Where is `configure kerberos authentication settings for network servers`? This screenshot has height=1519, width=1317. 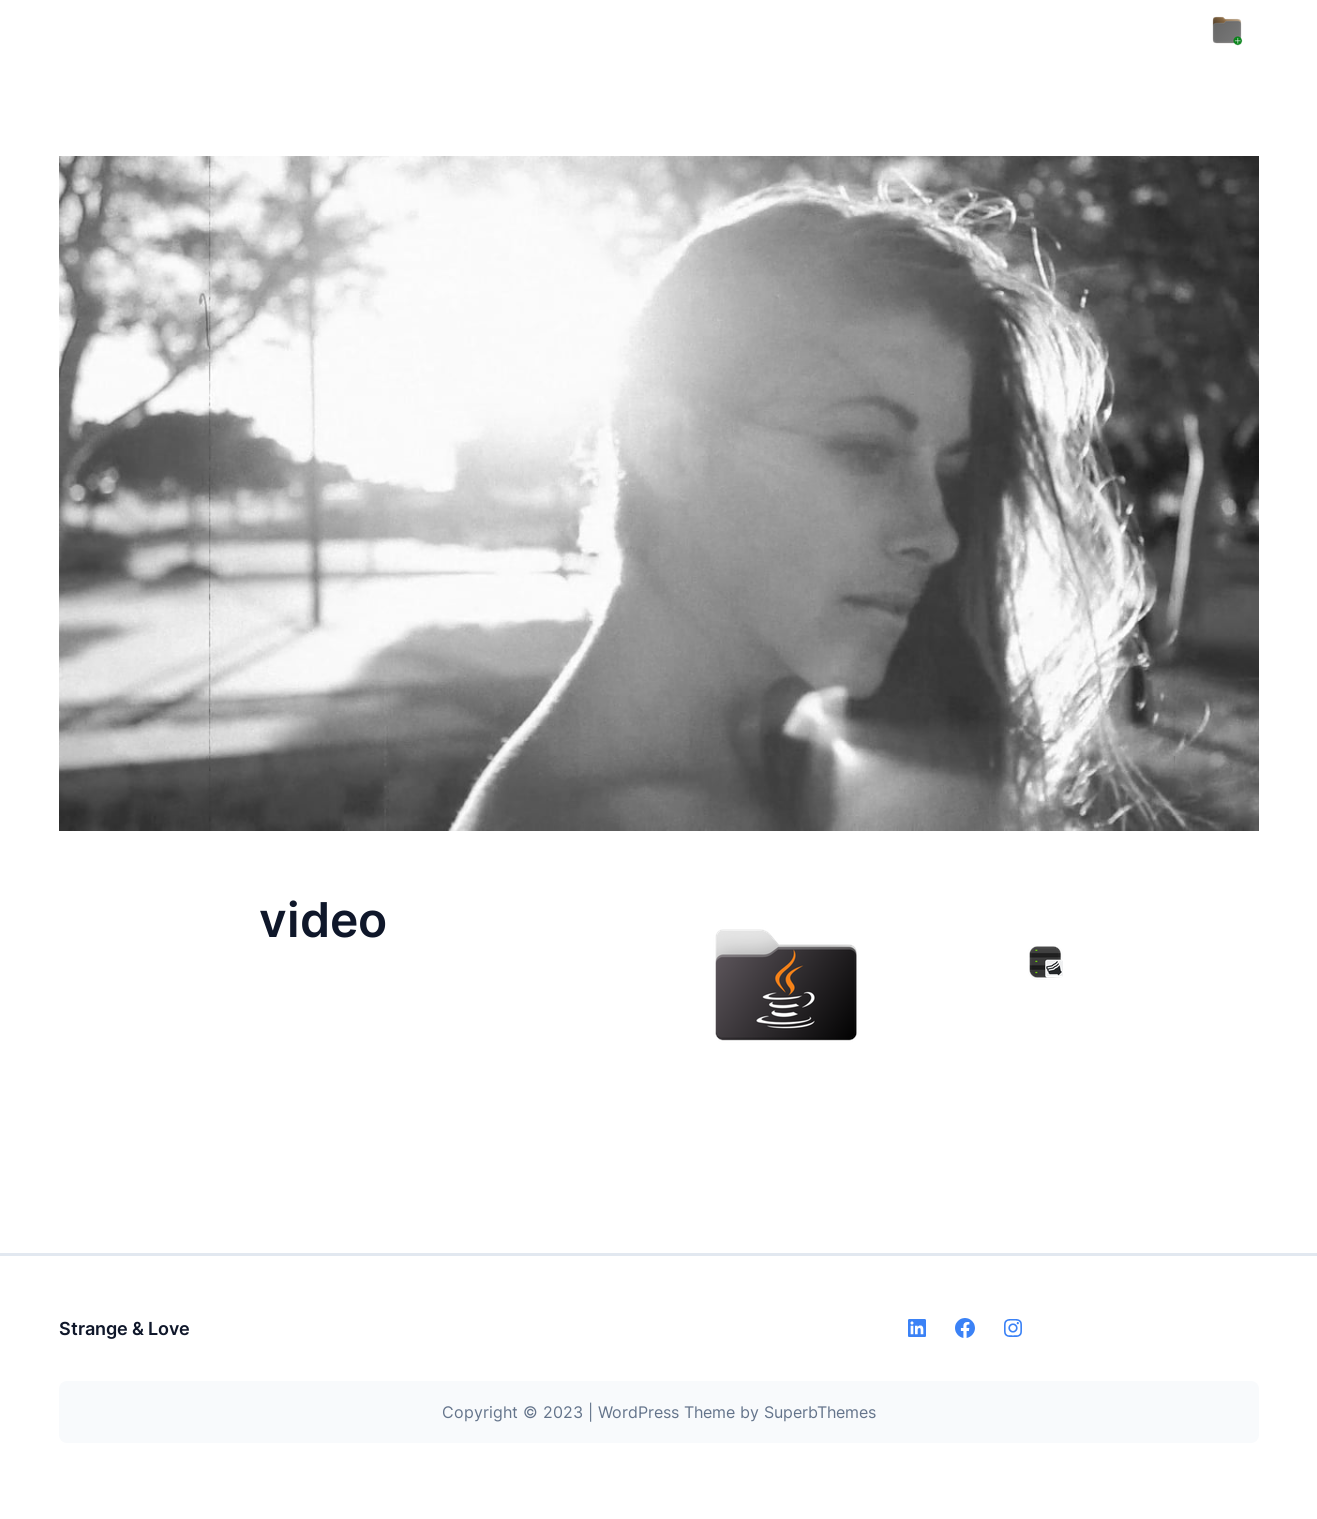 configure kerberos authentication settings for network servers is located at coordinates (1045, 962).